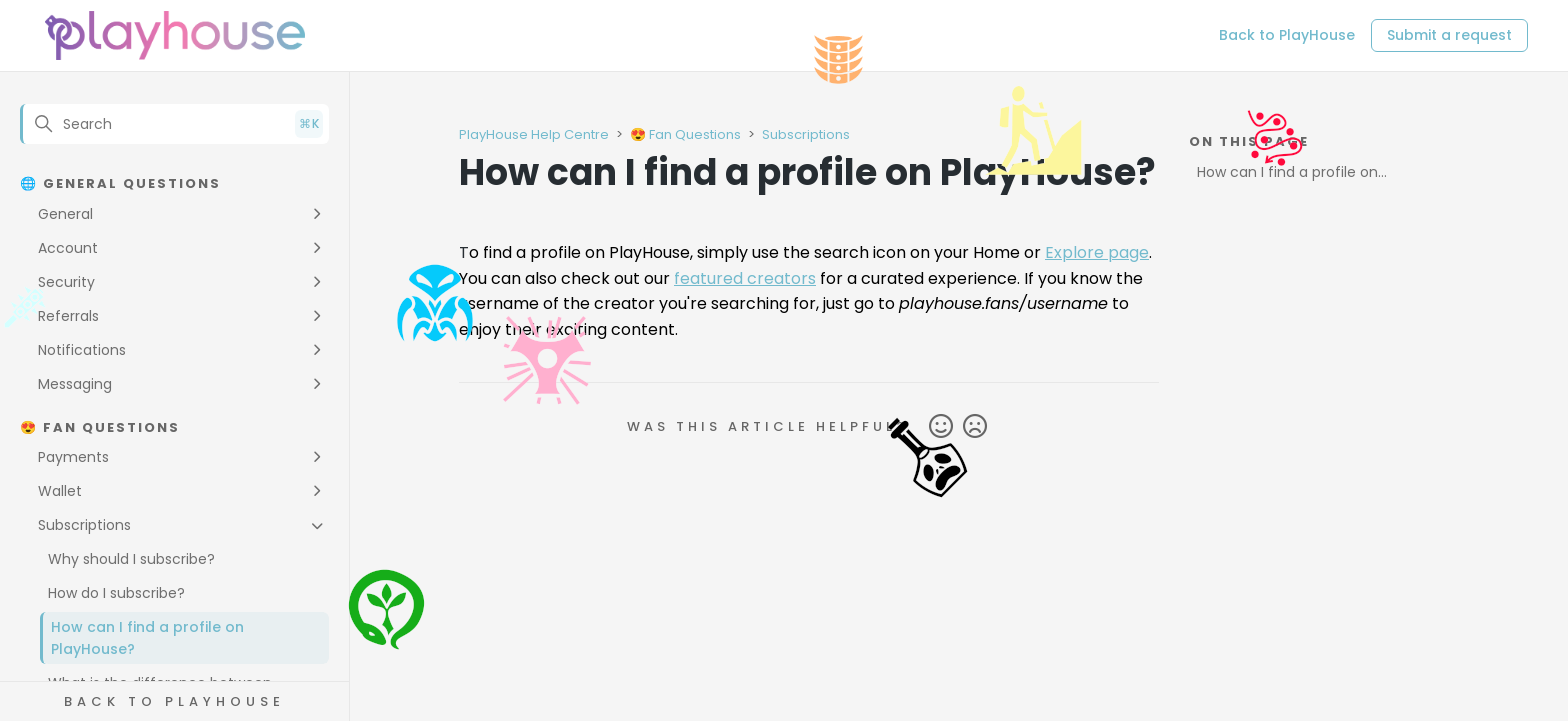 The height and width of the screenshot is (721, 1568). I want to click on view rare or legendary item details, so click(547, 360).